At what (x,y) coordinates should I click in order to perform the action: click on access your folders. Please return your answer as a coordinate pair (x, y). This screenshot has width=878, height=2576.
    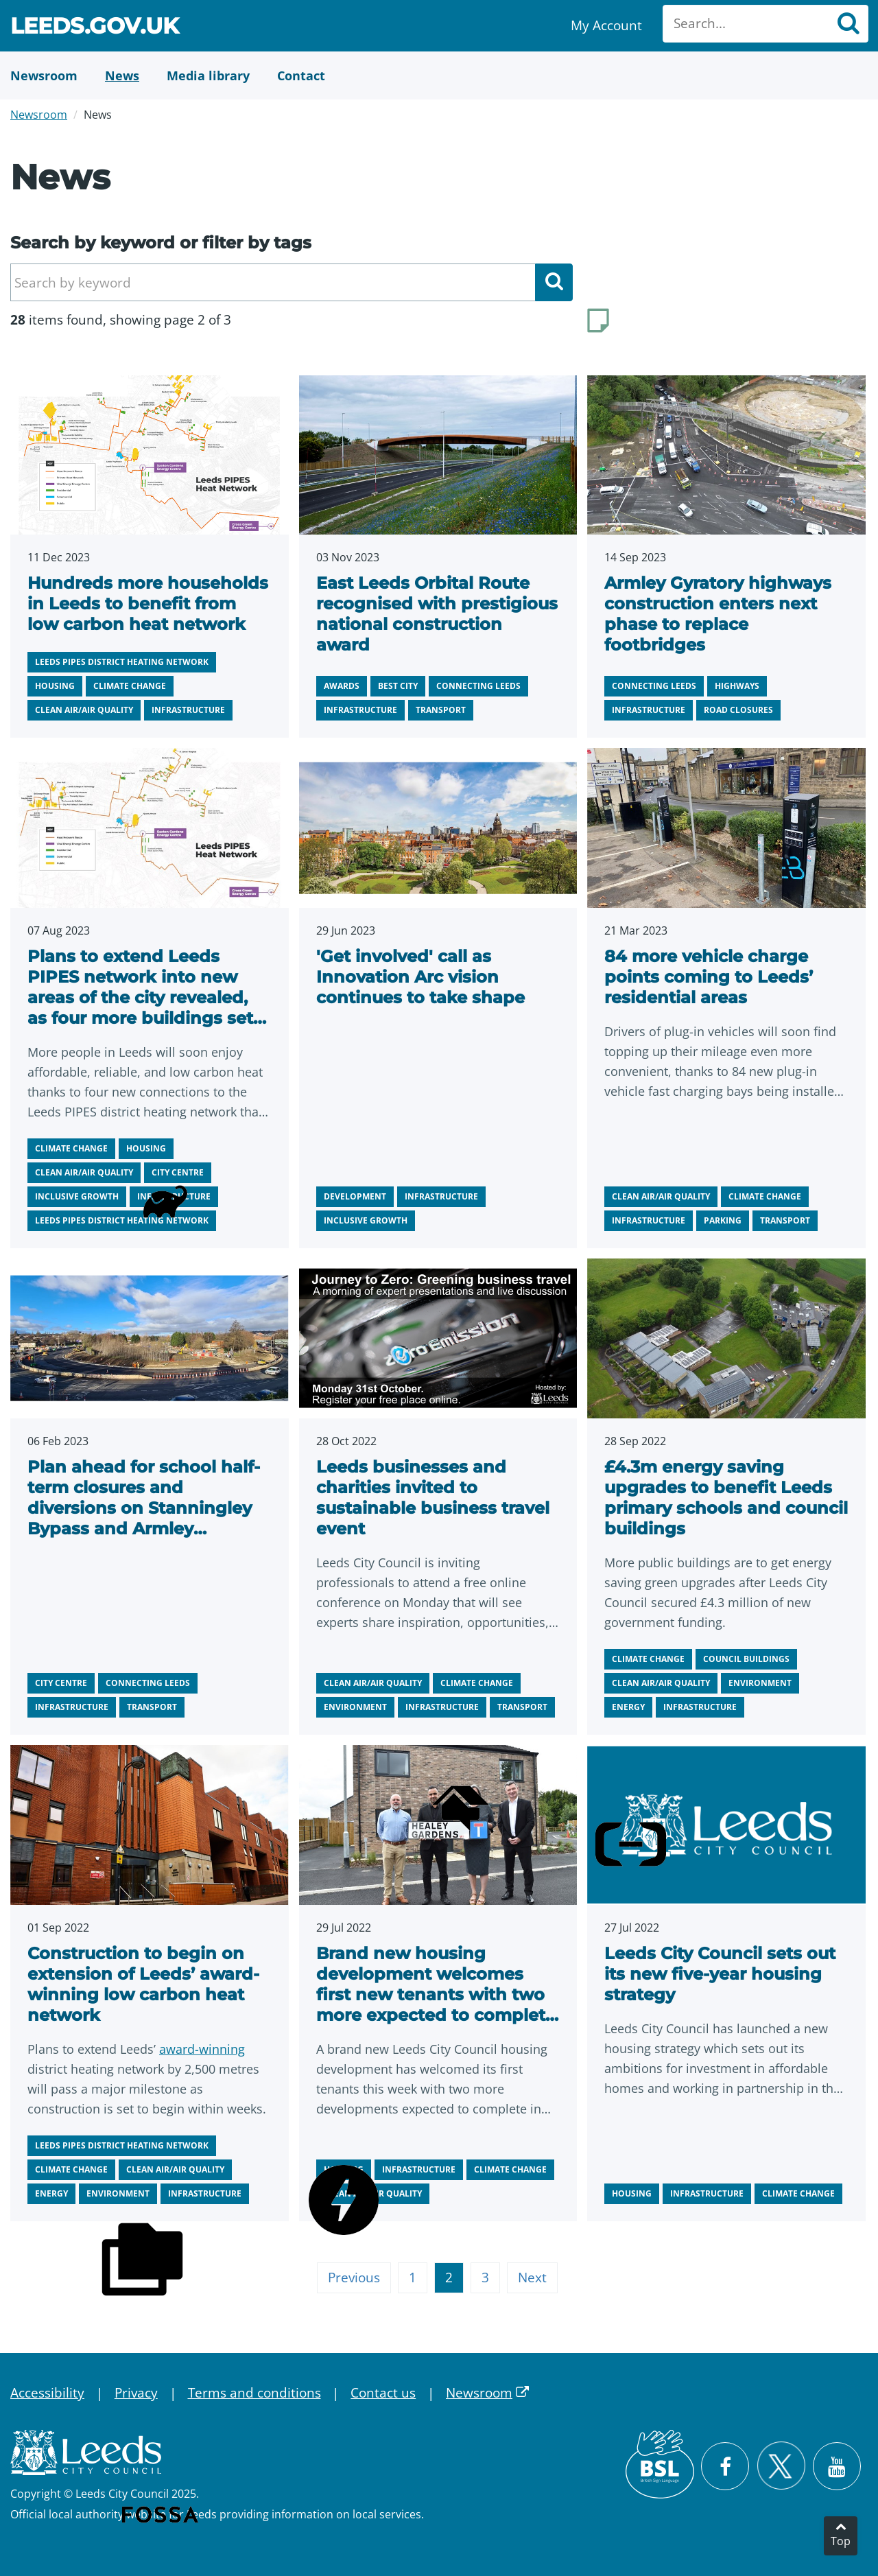
    Looking at the image, I should click on (142, 2259).